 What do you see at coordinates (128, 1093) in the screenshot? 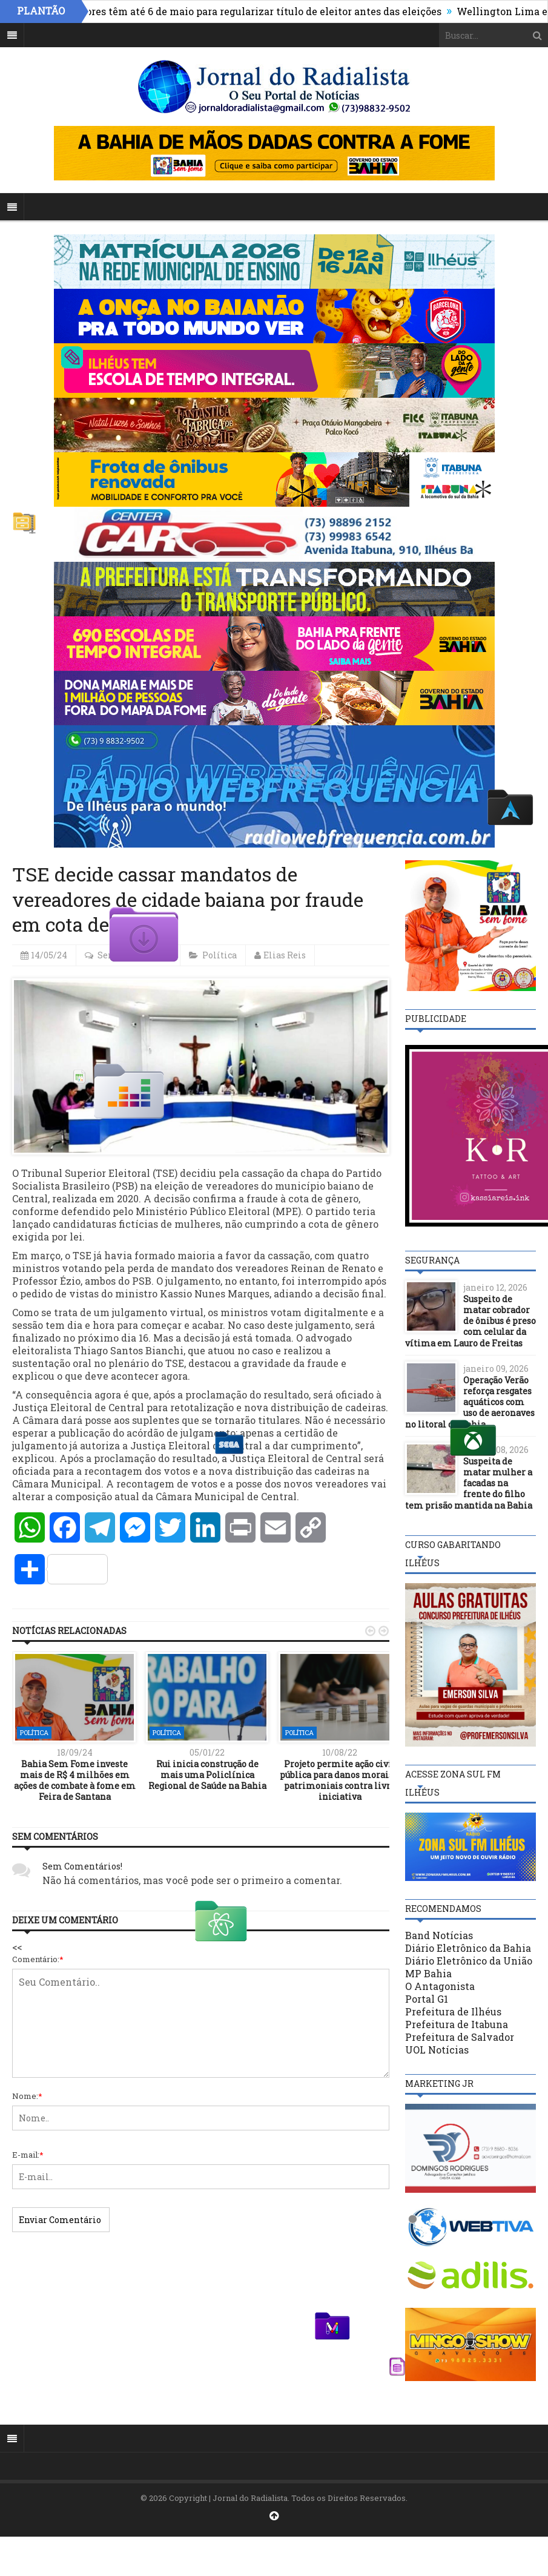
I see `open deezer music folder` at bounding box center [128, 1093].